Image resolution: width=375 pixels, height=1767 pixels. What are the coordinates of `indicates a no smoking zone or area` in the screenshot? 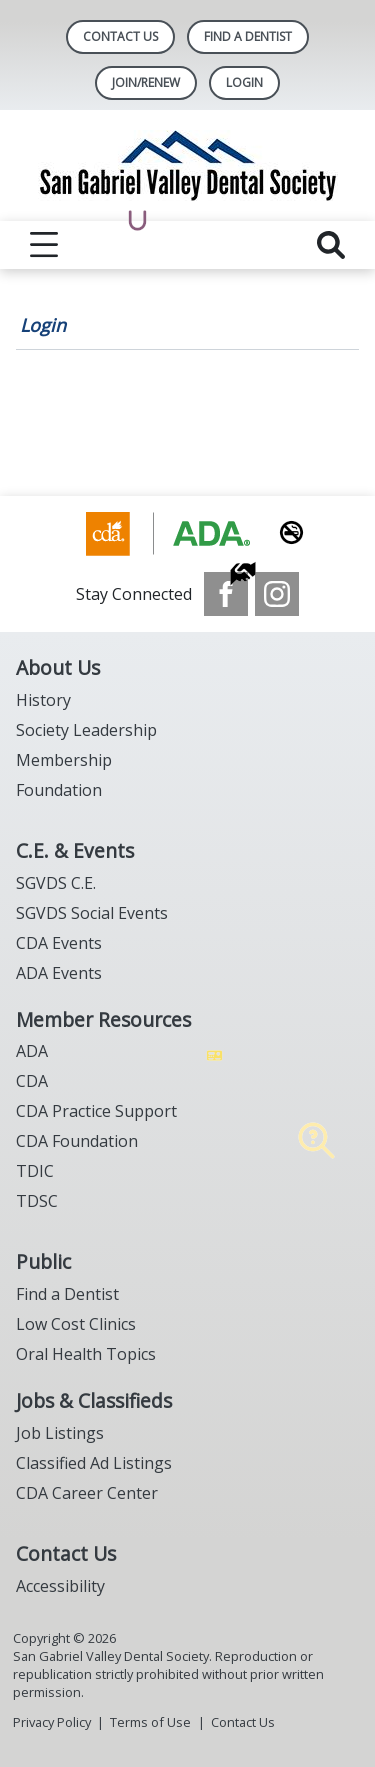 It's located at (291, 532).